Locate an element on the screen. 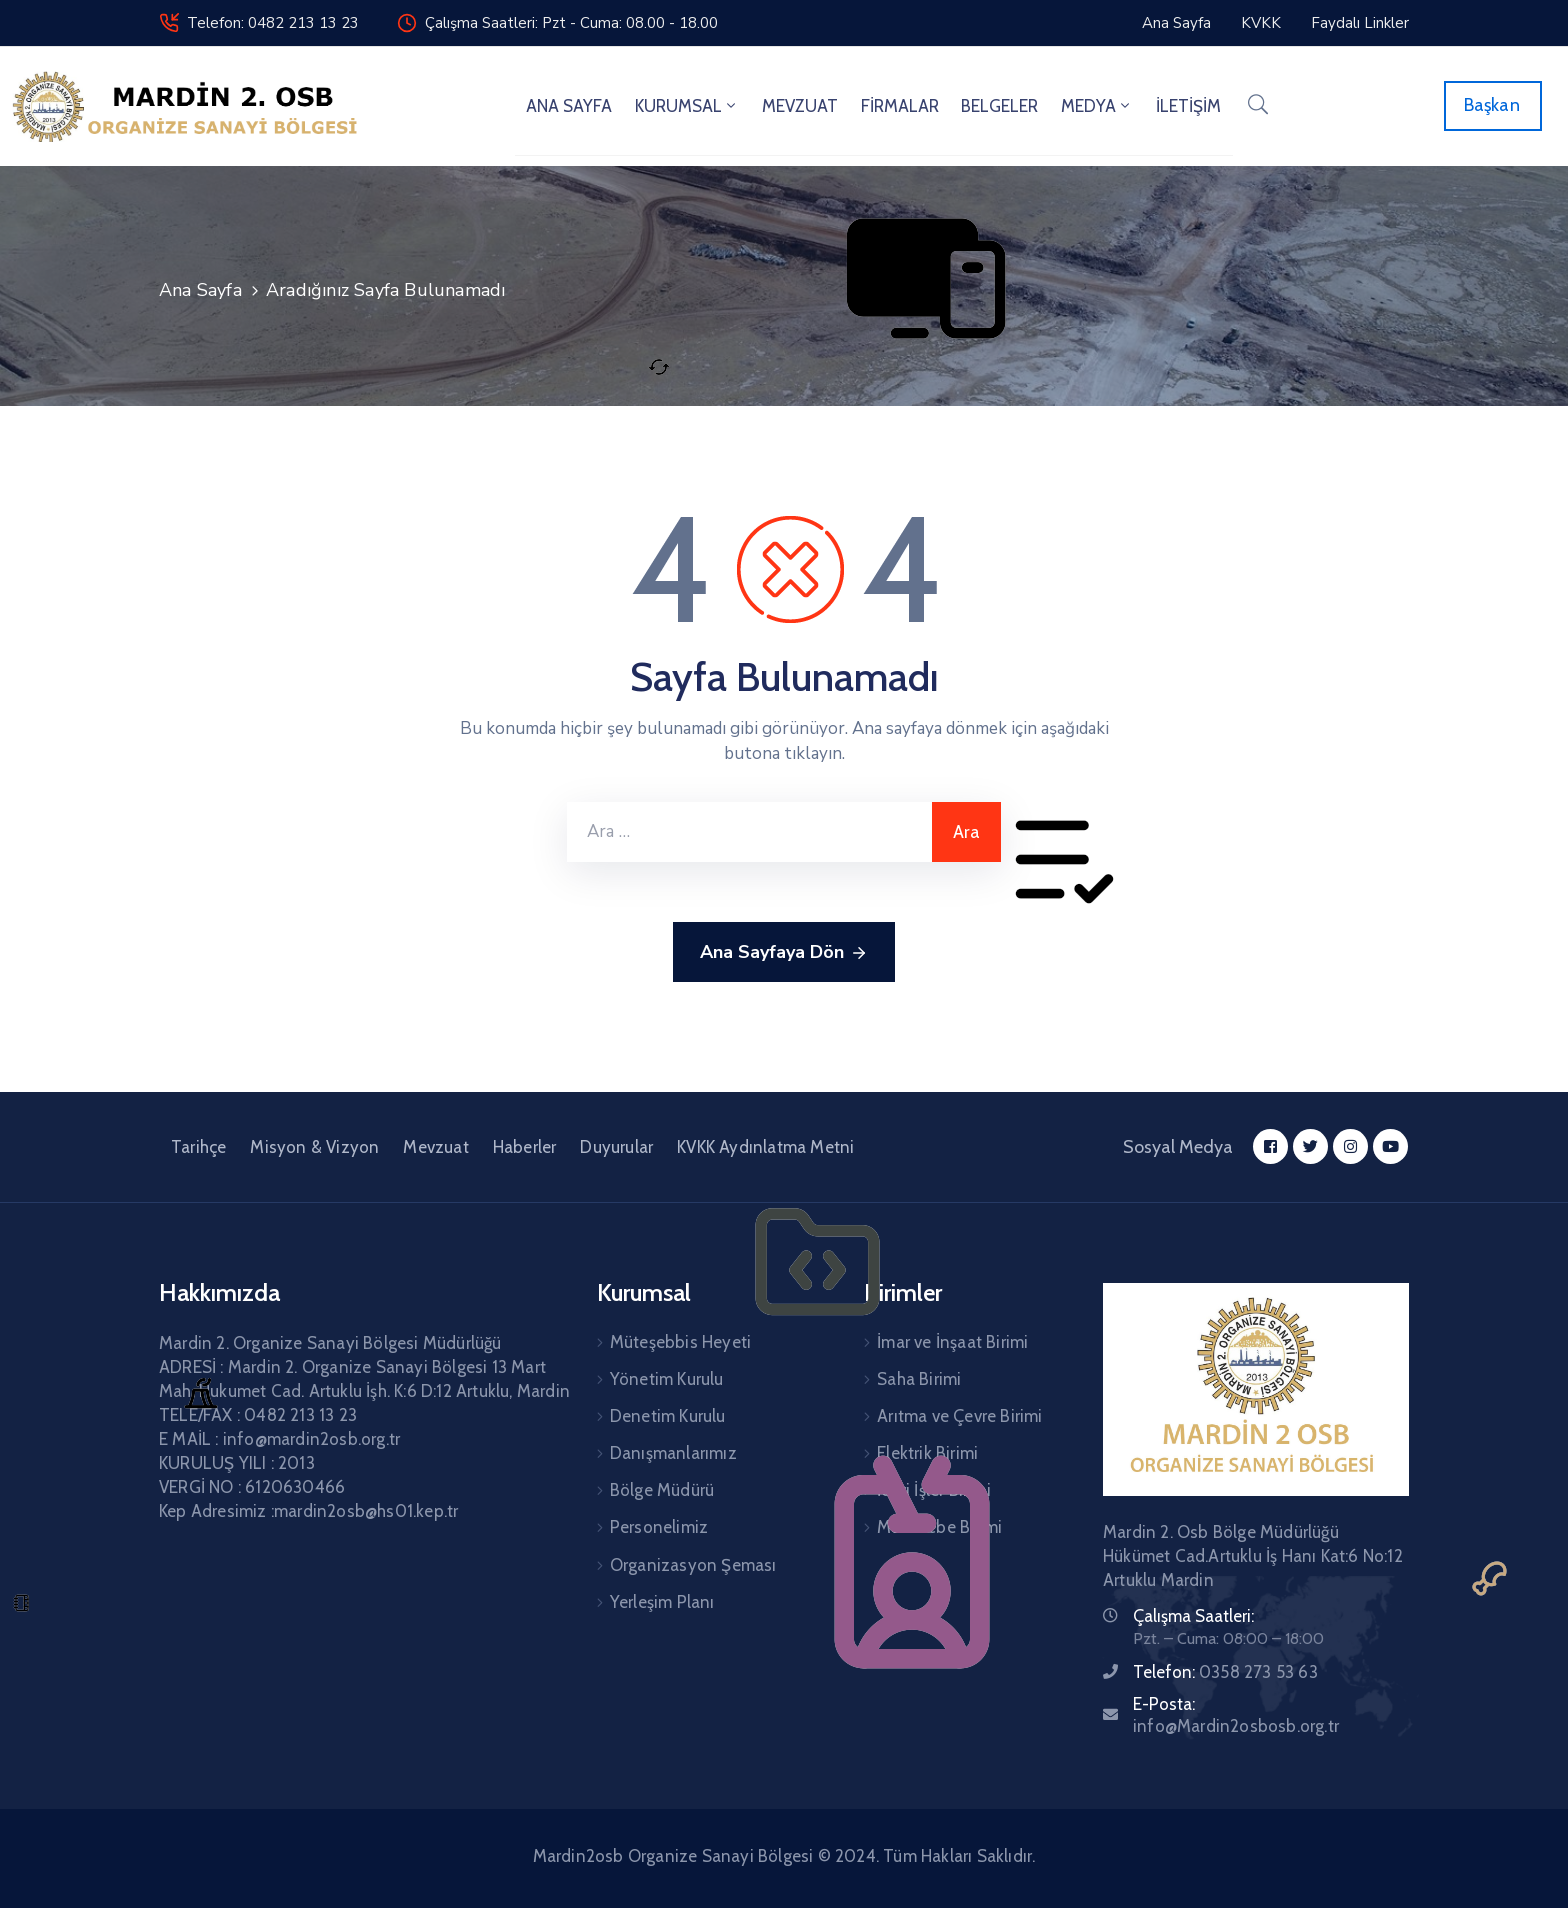 The width and height of the screenshot is (1568, 1914). view nuclear power plant information is located at coordinates (201, 1395).